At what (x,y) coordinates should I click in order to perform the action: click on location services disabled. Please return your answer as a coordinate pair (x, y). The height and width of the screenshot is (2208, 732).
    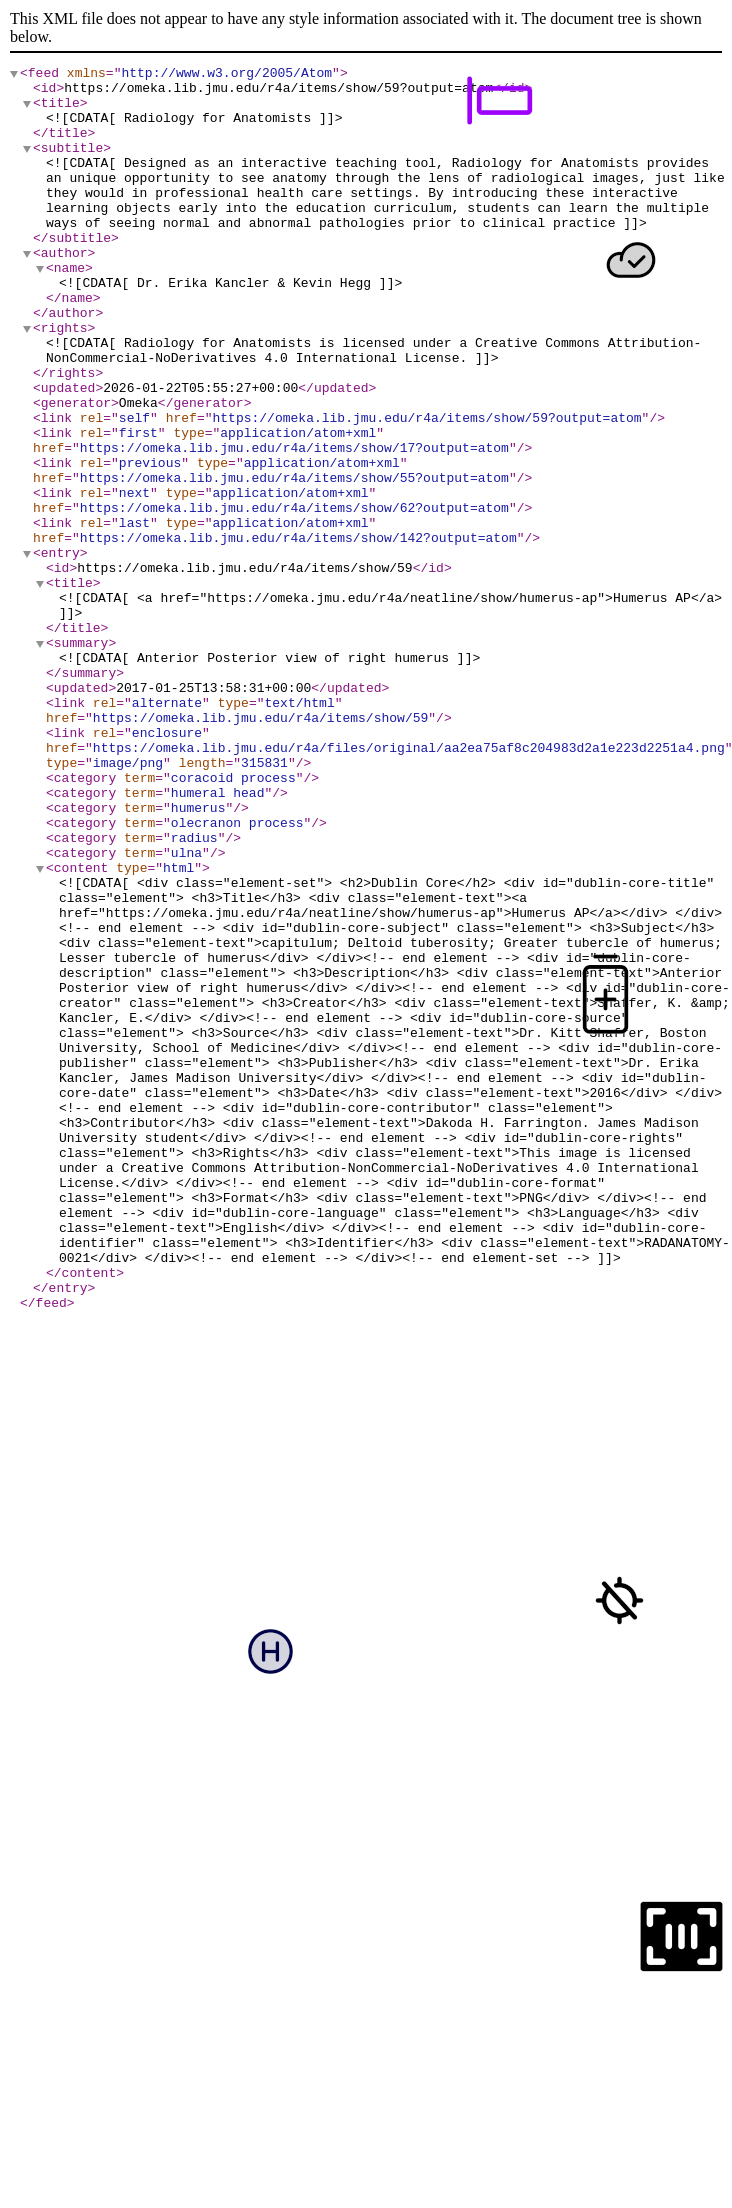
    Looking at the image, I should click on (619, 1600).